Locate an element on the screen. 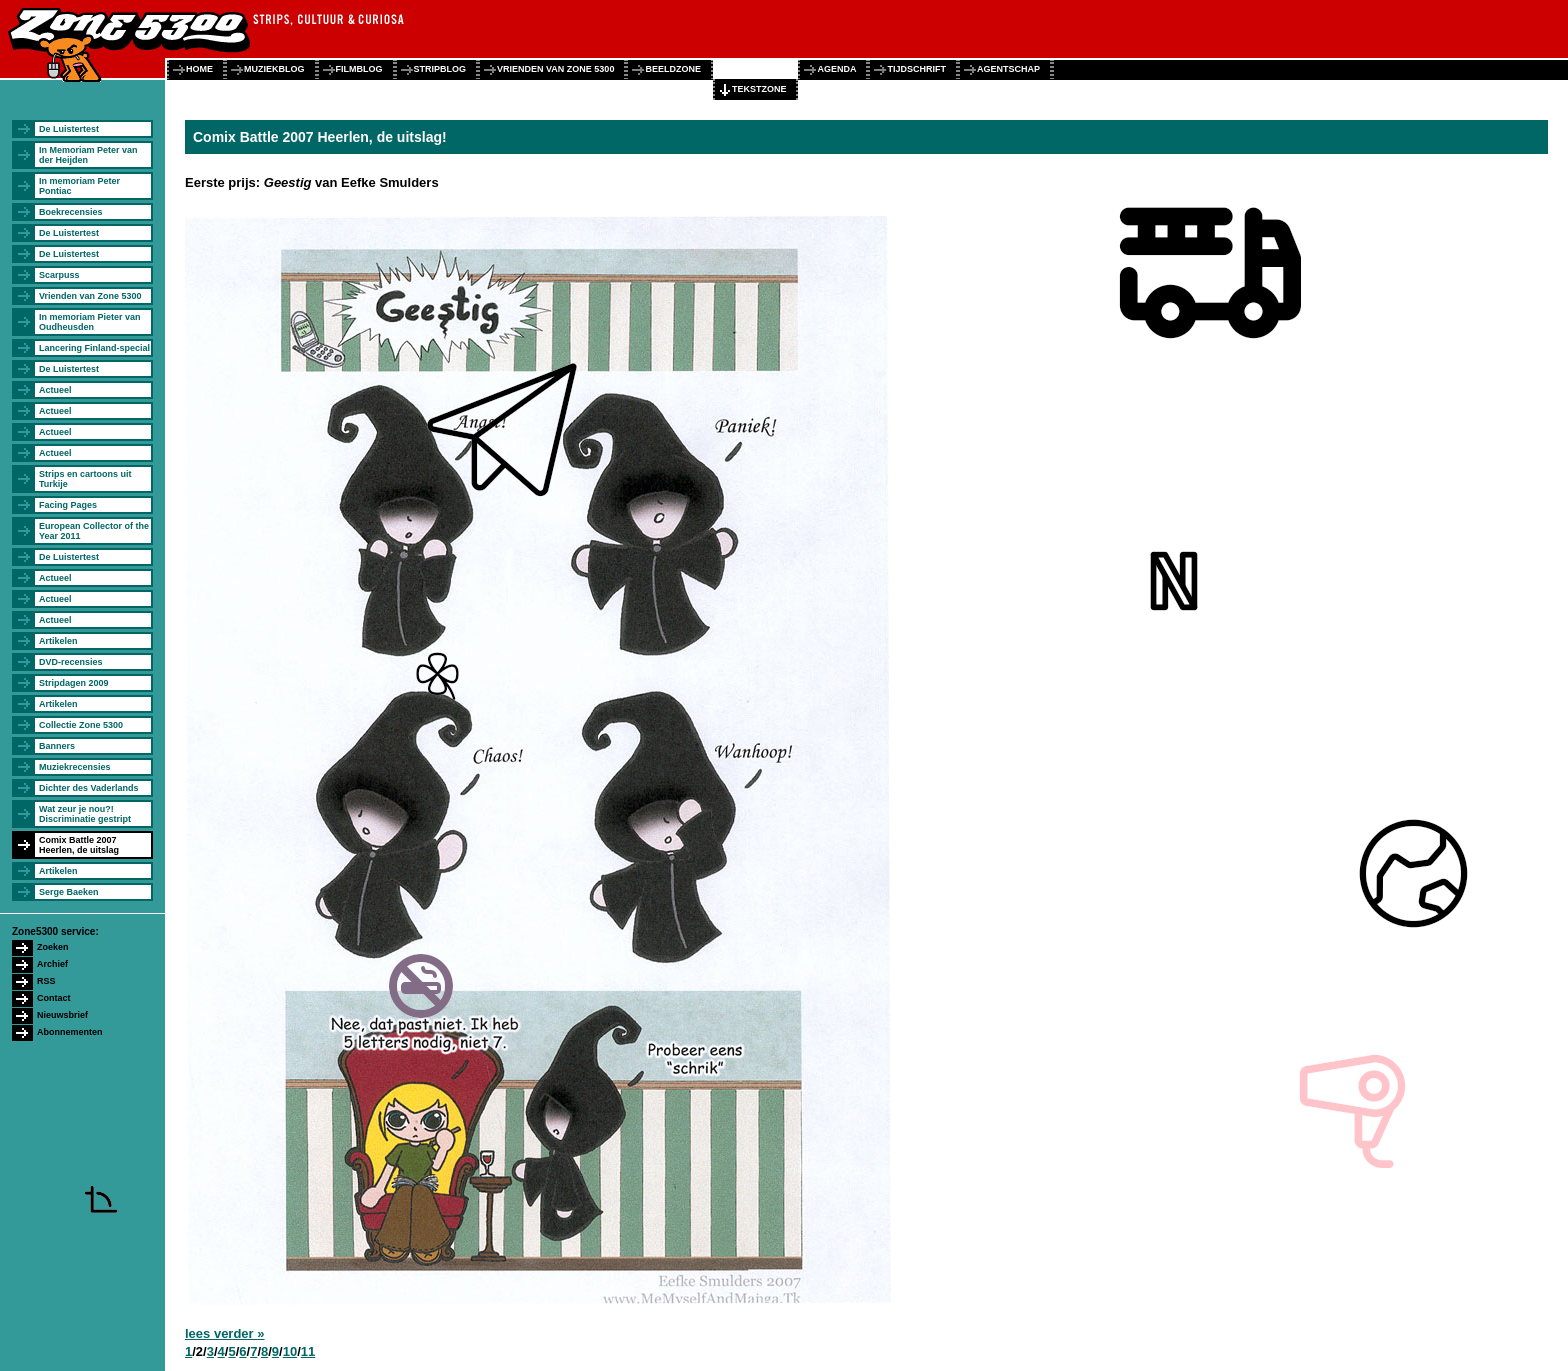 This screenshot has width=1568, height=1371. open Telegram app is located at coordinates (507, 432).